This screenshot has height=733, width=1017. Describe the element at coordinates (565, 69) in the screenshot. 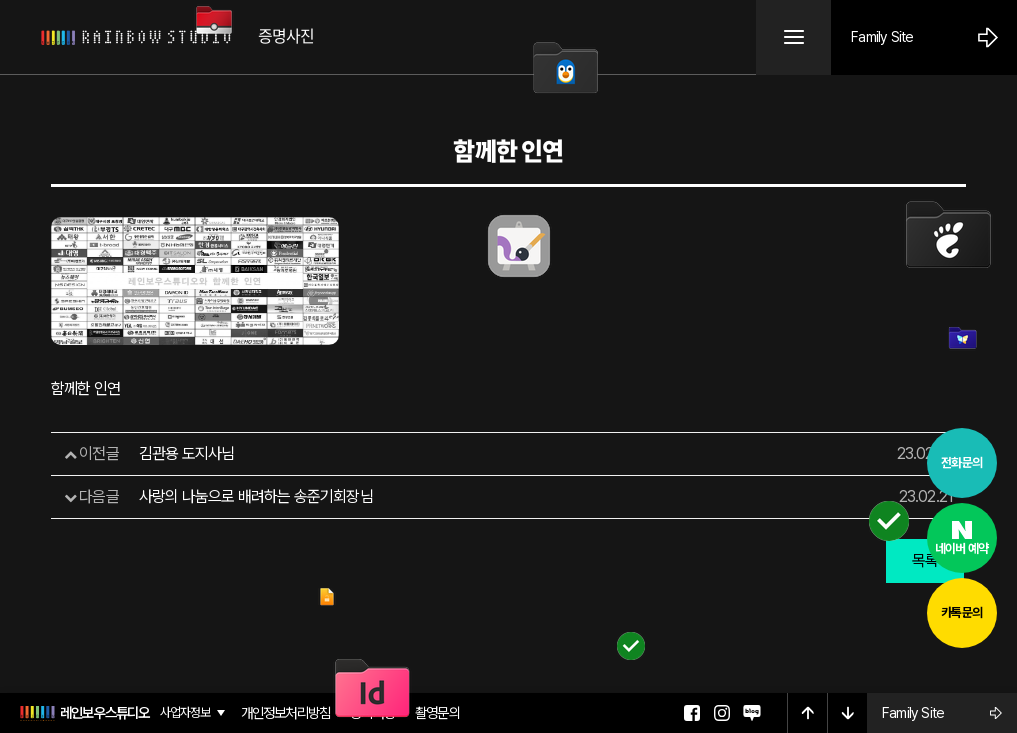

I see `open windows subsystem for linux files` at that location.